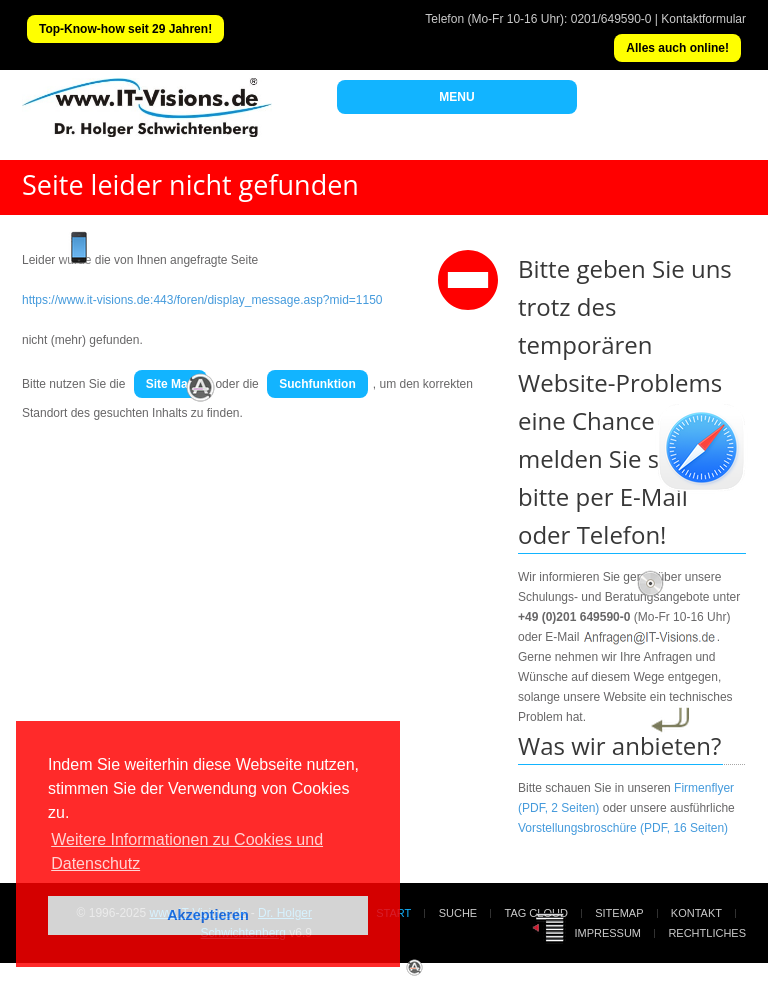 The width and height of the screenshot is (768, 983). Describe the element at coordinates (548, 926) in the screenshot. I see `decrease text indentation` at that location.